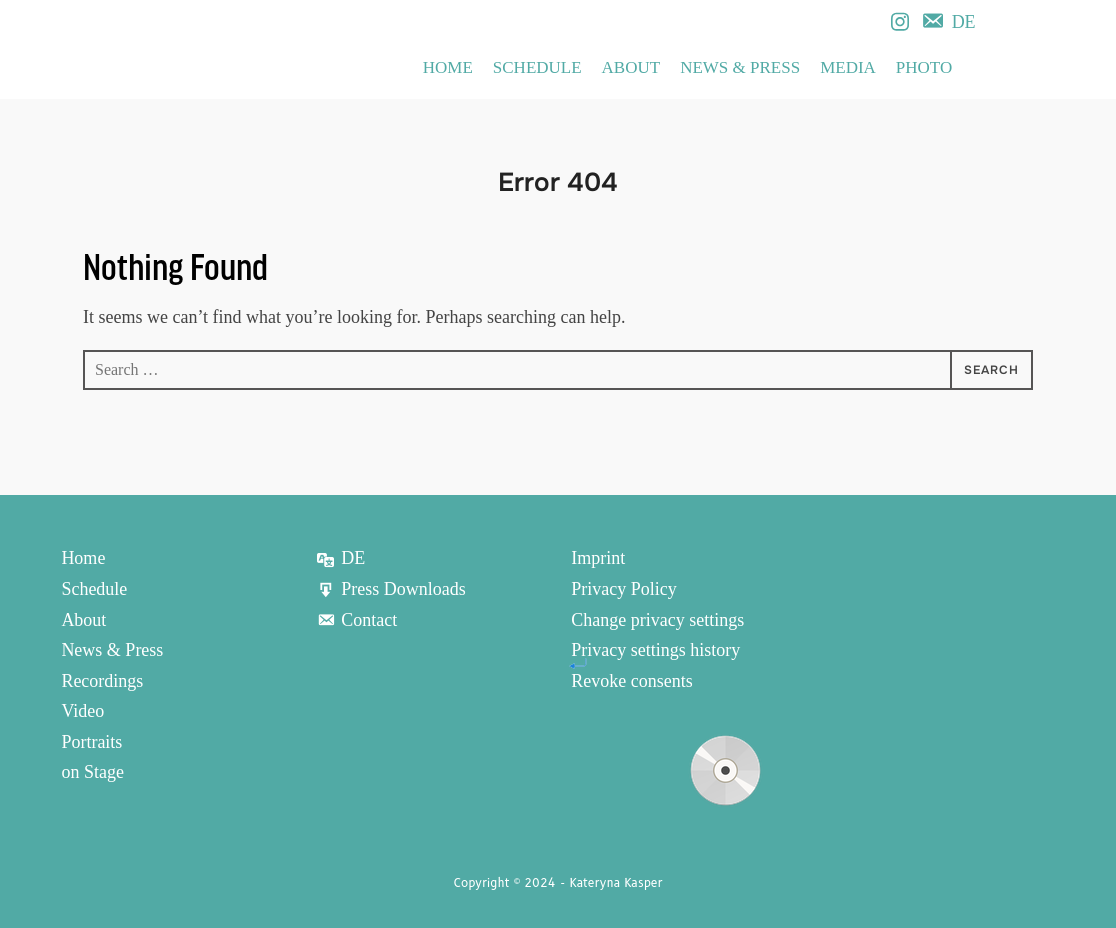 This screenshot has width=1116, height=928. I want to click on reply to an email message, so click(577, 662).